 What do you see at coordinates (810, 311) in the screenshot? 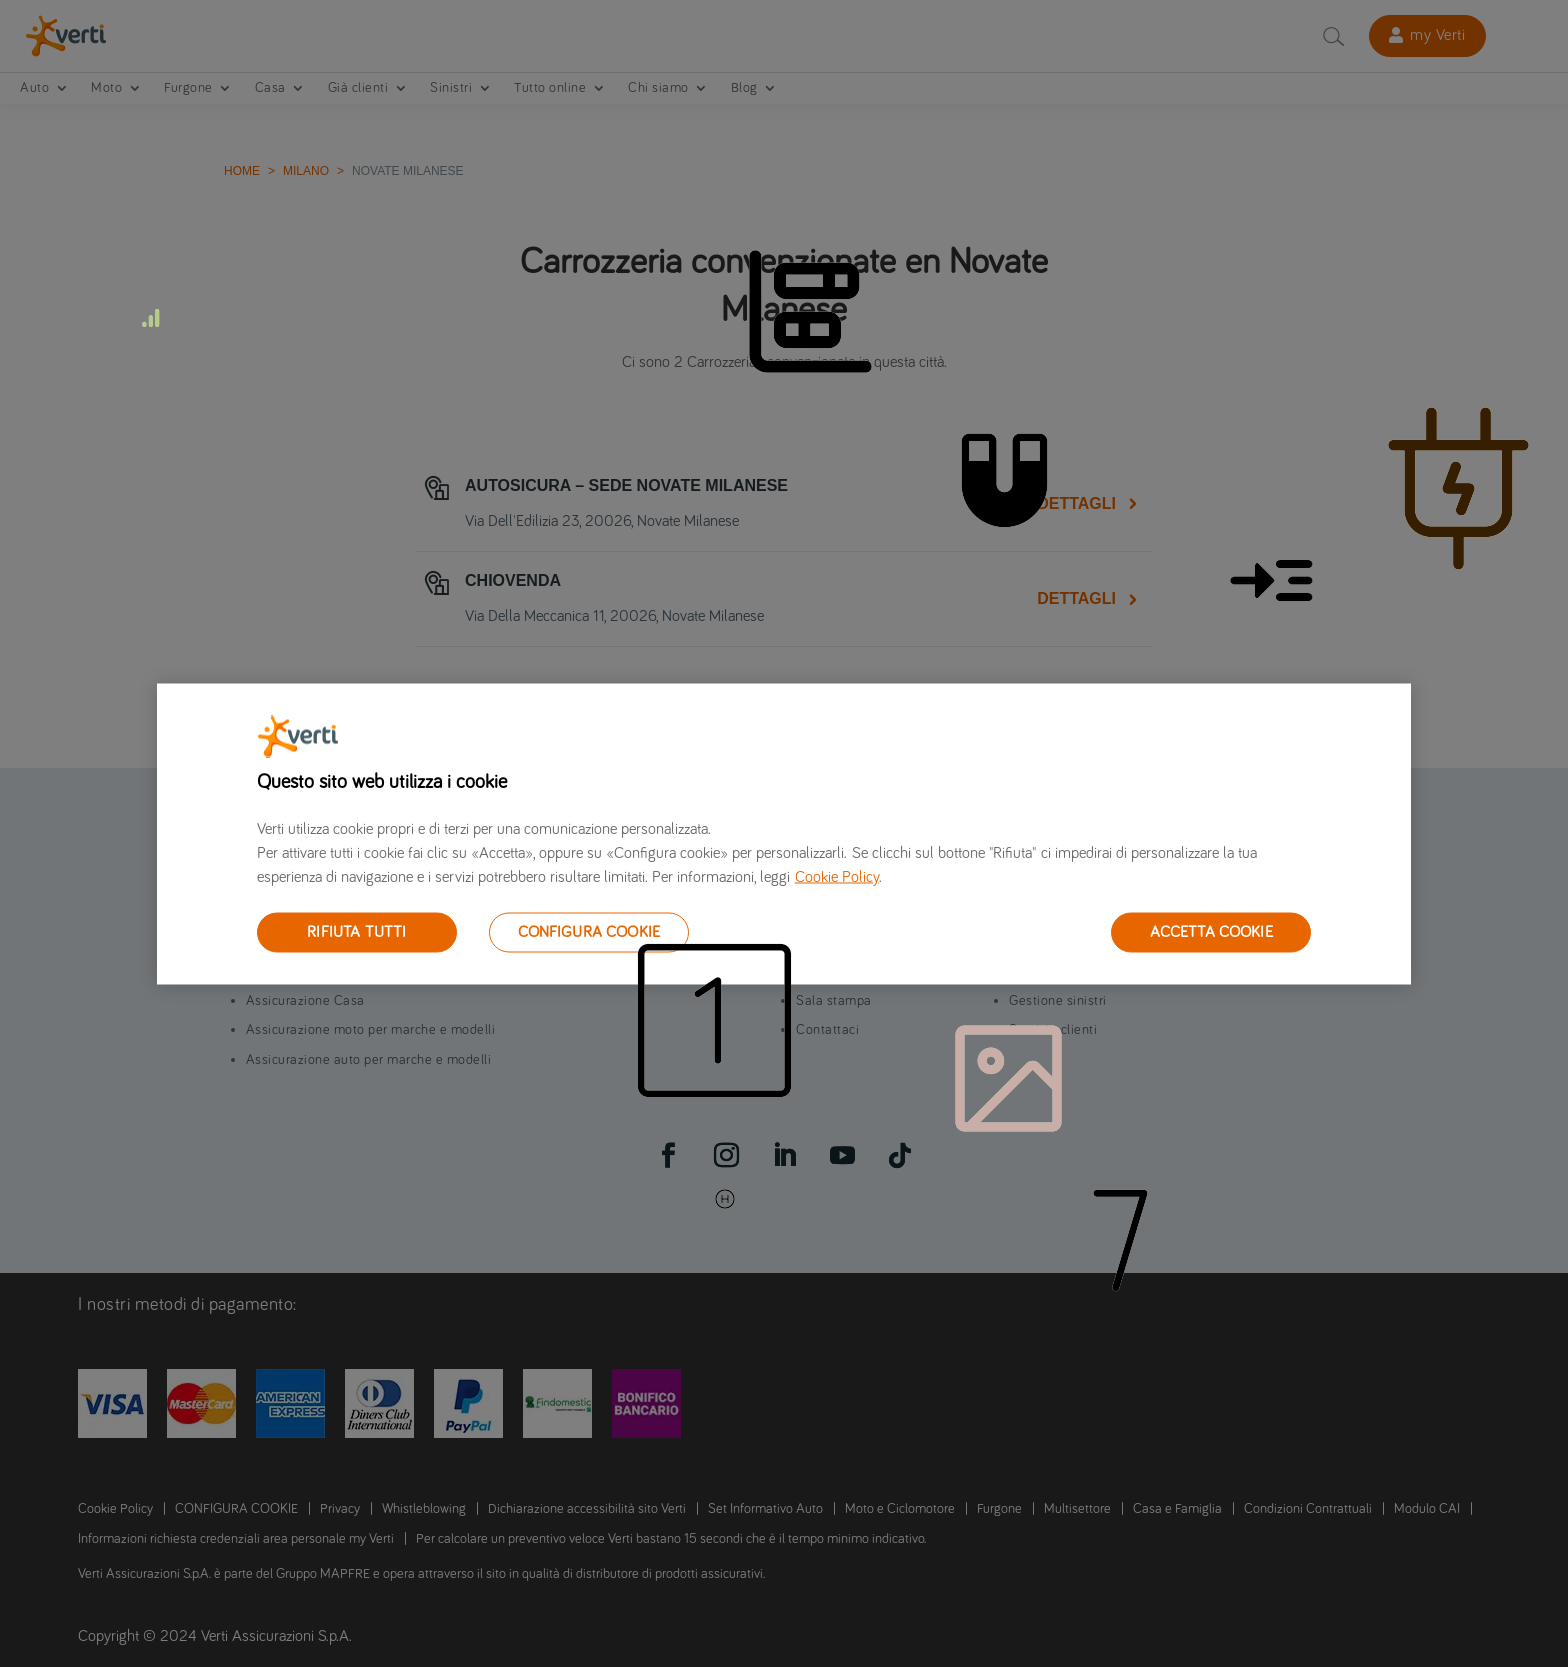
I see `view stacked bar chart data` at bounding box center [810, 311].